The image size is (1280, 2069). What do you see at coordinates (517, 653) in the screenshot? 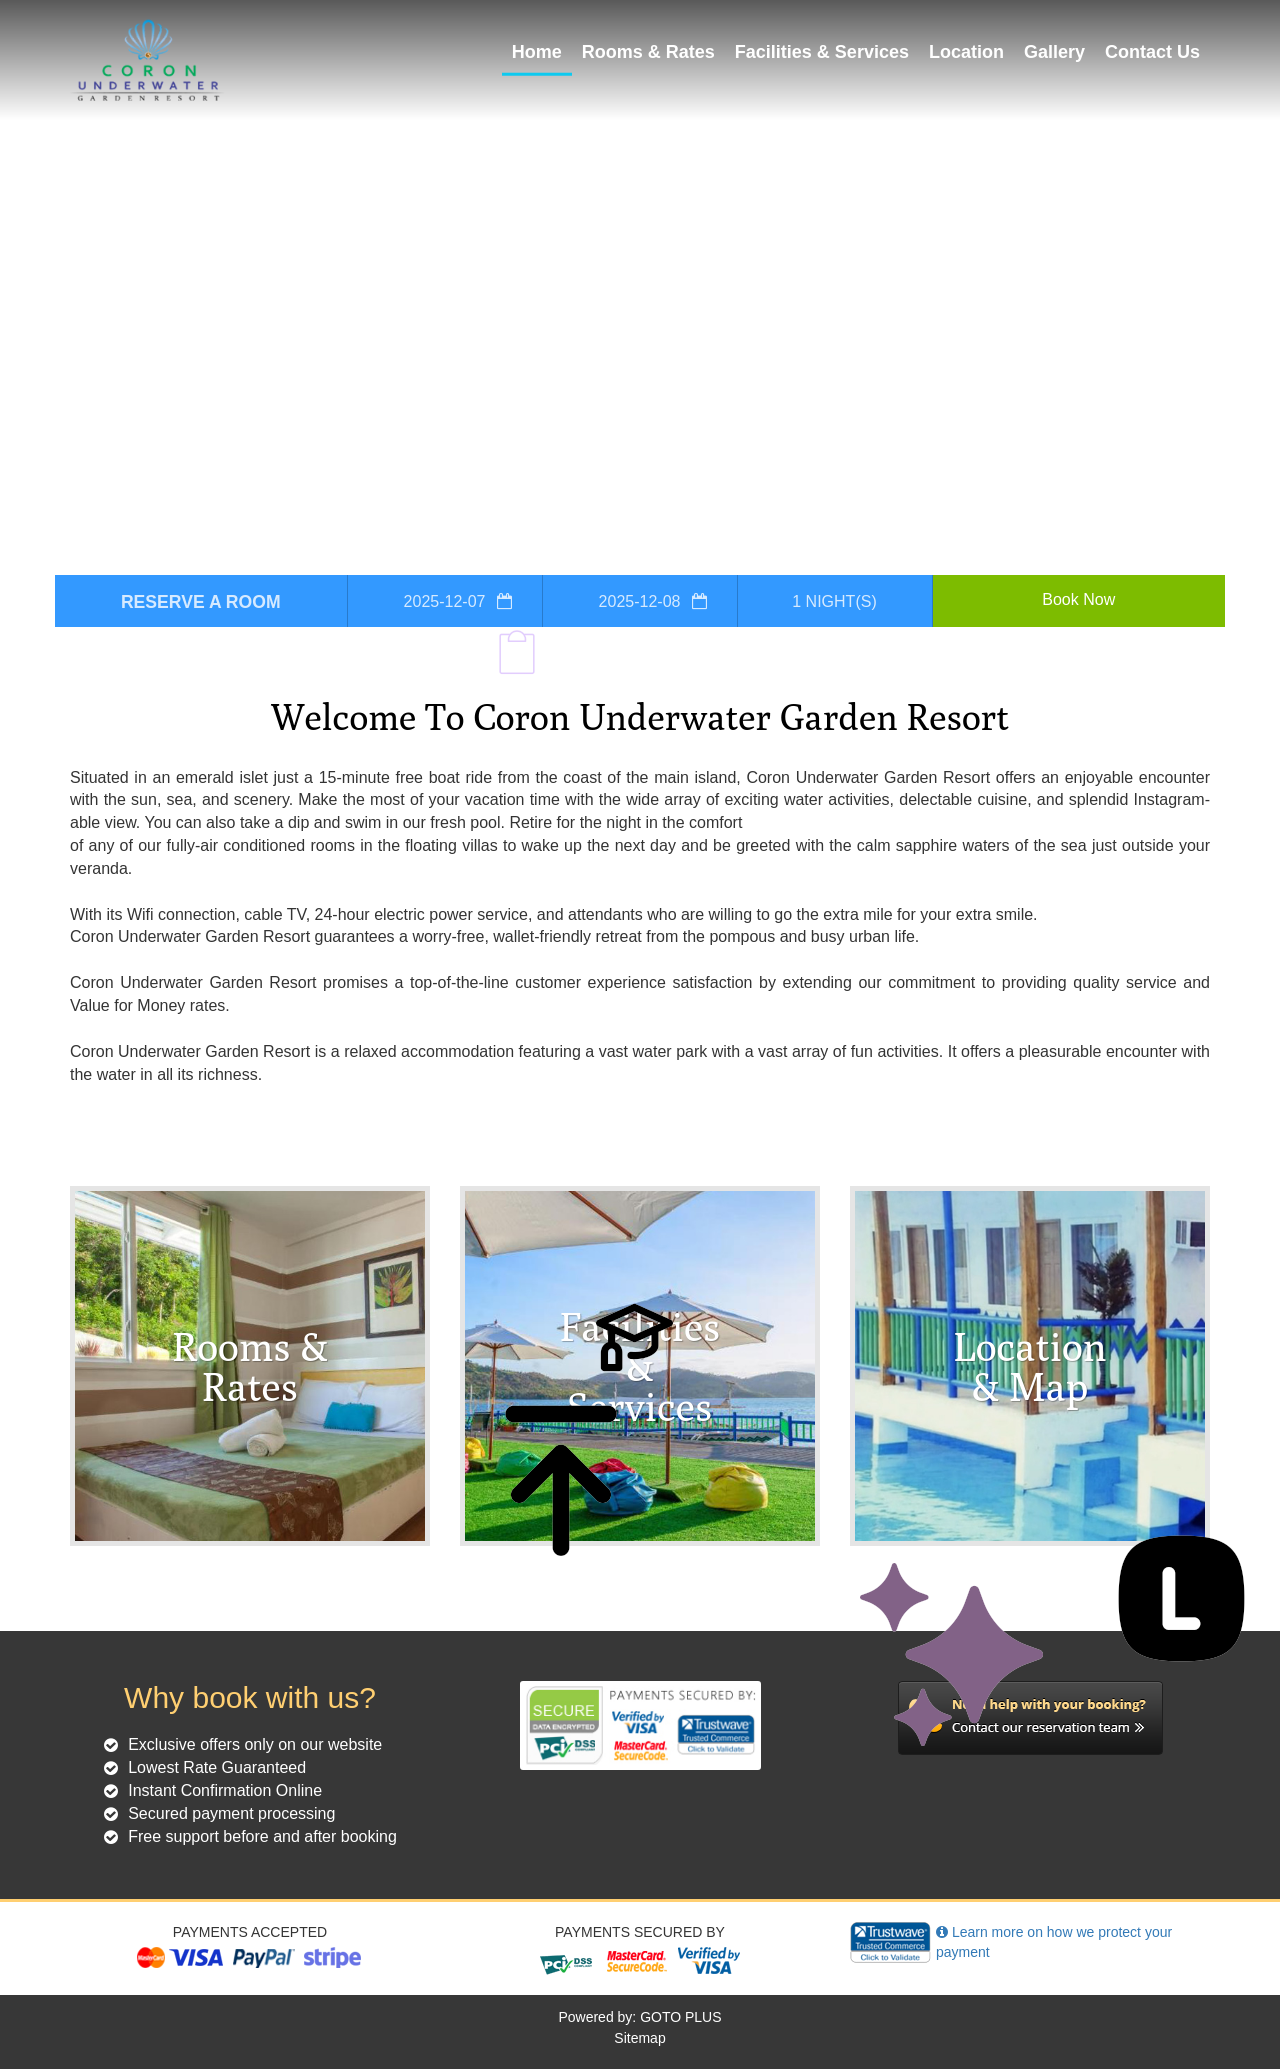
I see `copy to clipboard` at bounding box center [517, 653].